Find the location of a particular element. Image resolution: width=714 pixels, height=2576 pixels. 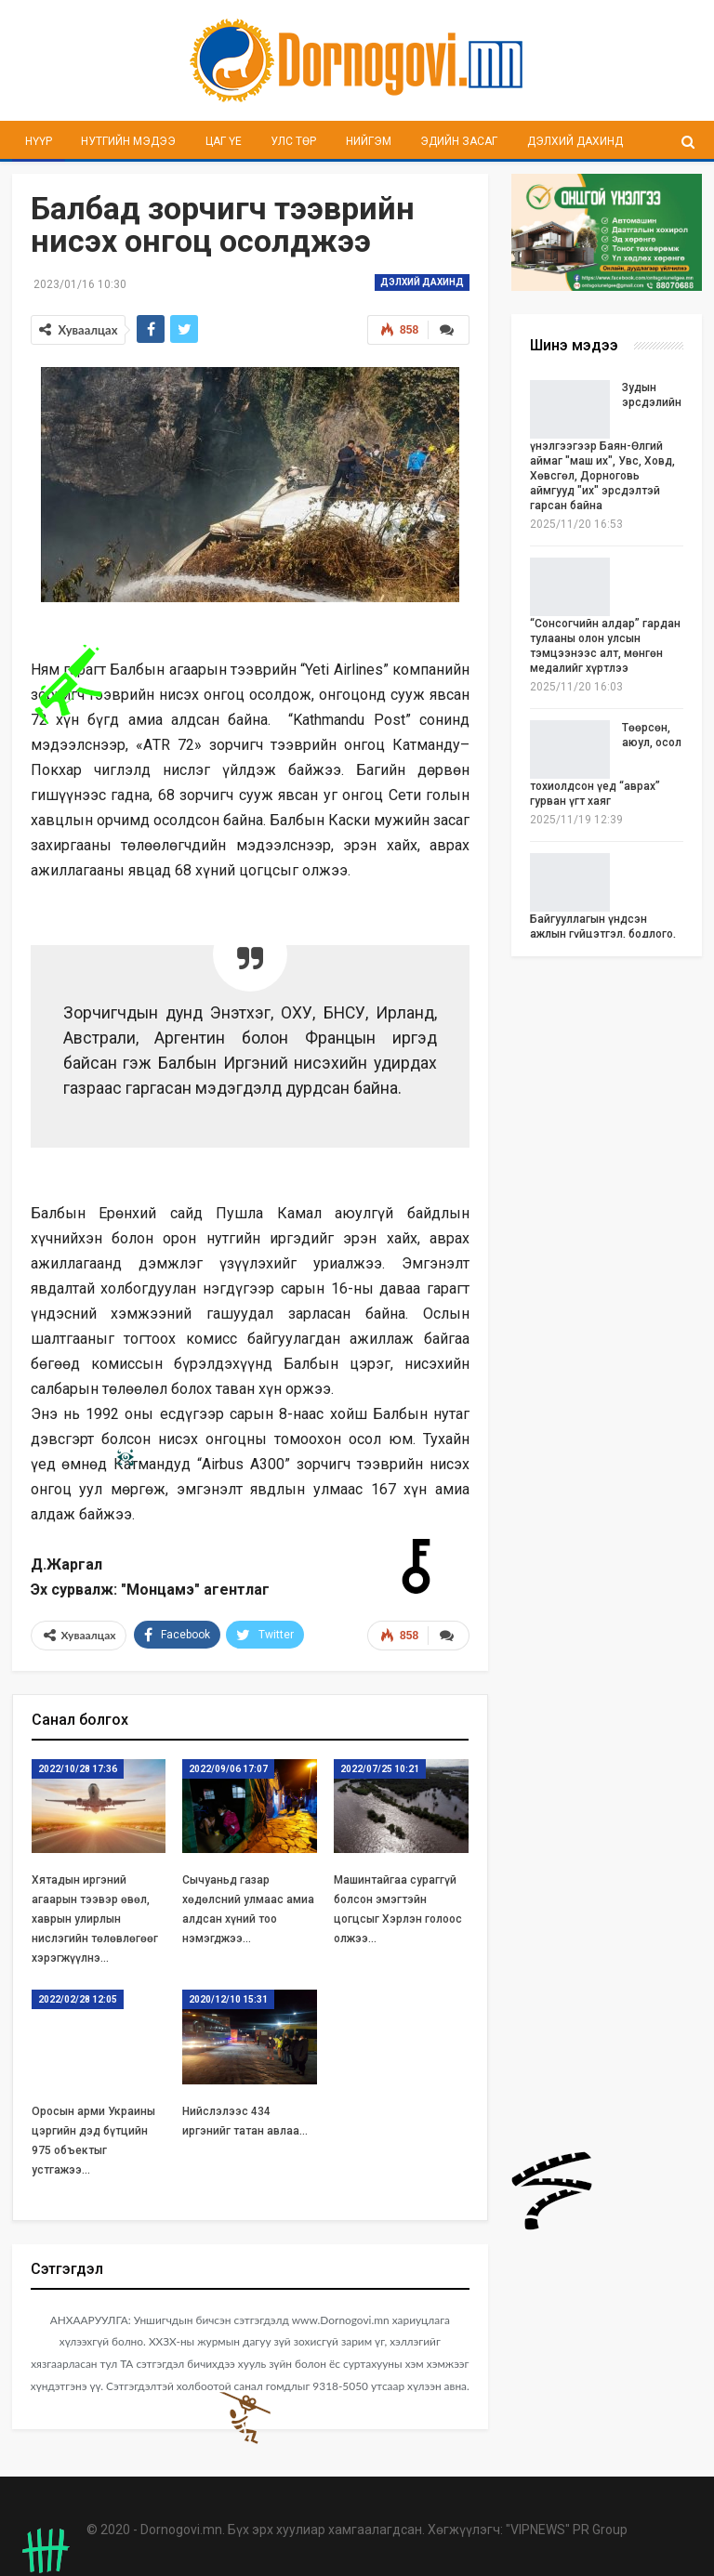

select mp5 submachine gun in weapon loadout is located at coordinates (68, 684).